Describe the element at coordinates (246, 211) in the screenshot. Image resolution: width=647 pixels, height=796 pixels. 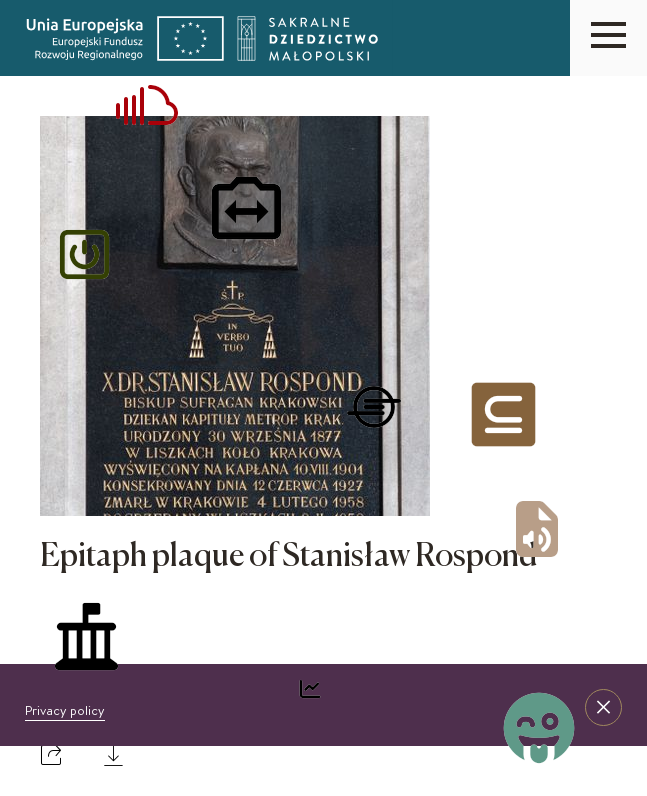
I see `switch between front and rear camera` at that location.